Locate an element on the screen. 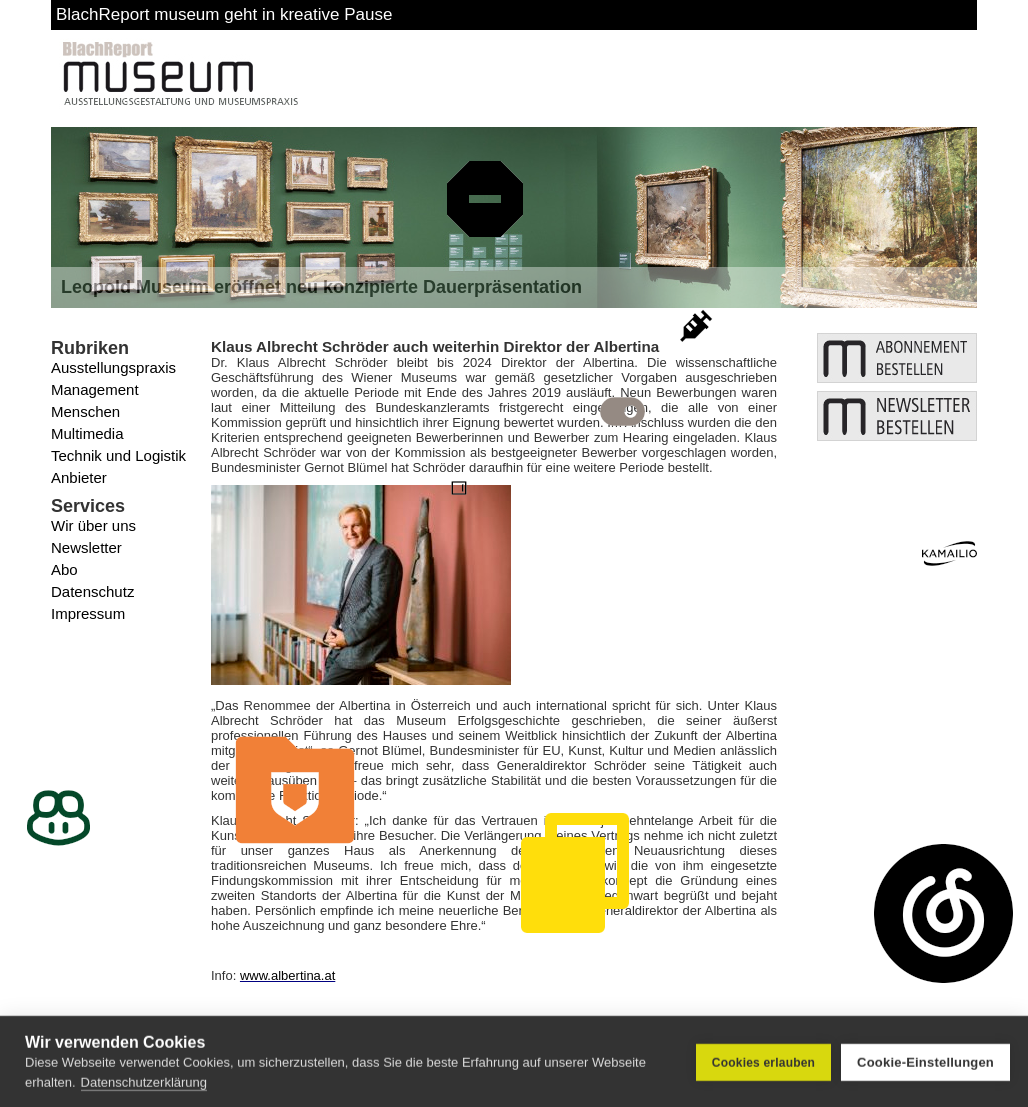  toggle a setting on or off is located at coordinates (622, 411).